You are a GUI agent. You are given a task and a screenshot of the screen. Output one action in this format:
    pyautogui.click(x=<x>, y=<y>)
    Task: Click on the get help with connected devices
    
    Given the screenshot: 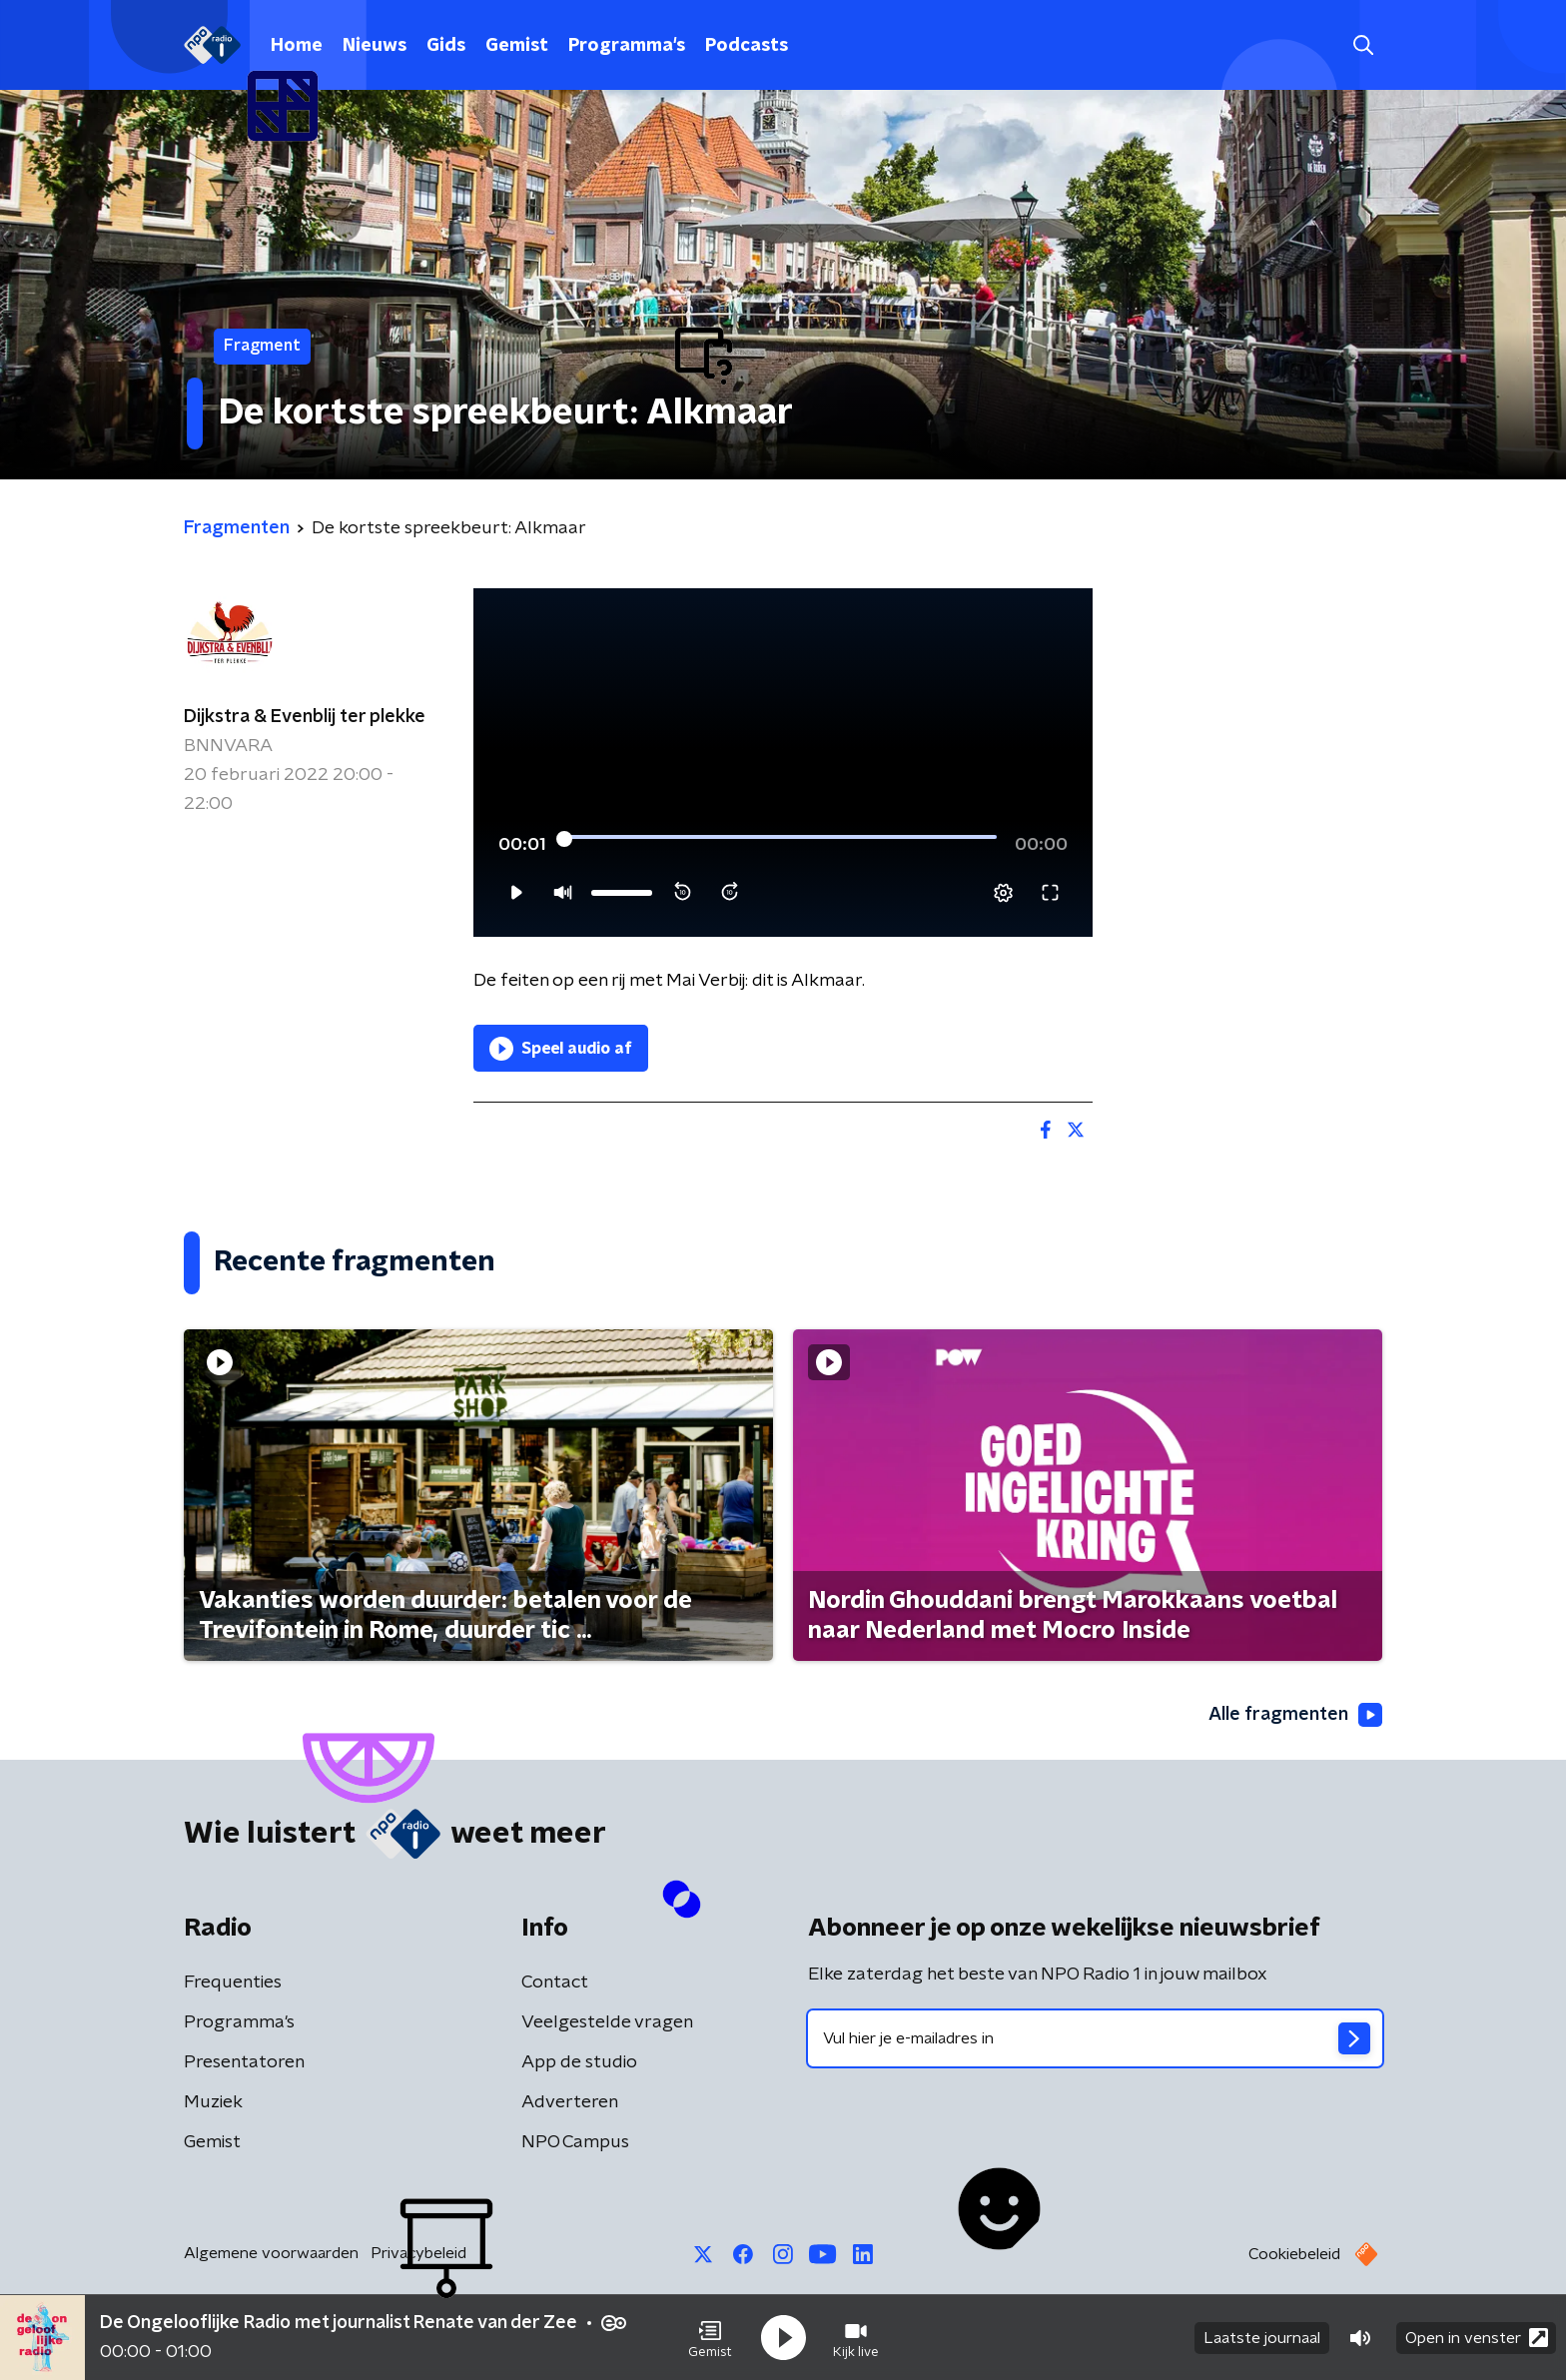 What is the action you would take?
    pyautogui.click(x=703, y=353)
    